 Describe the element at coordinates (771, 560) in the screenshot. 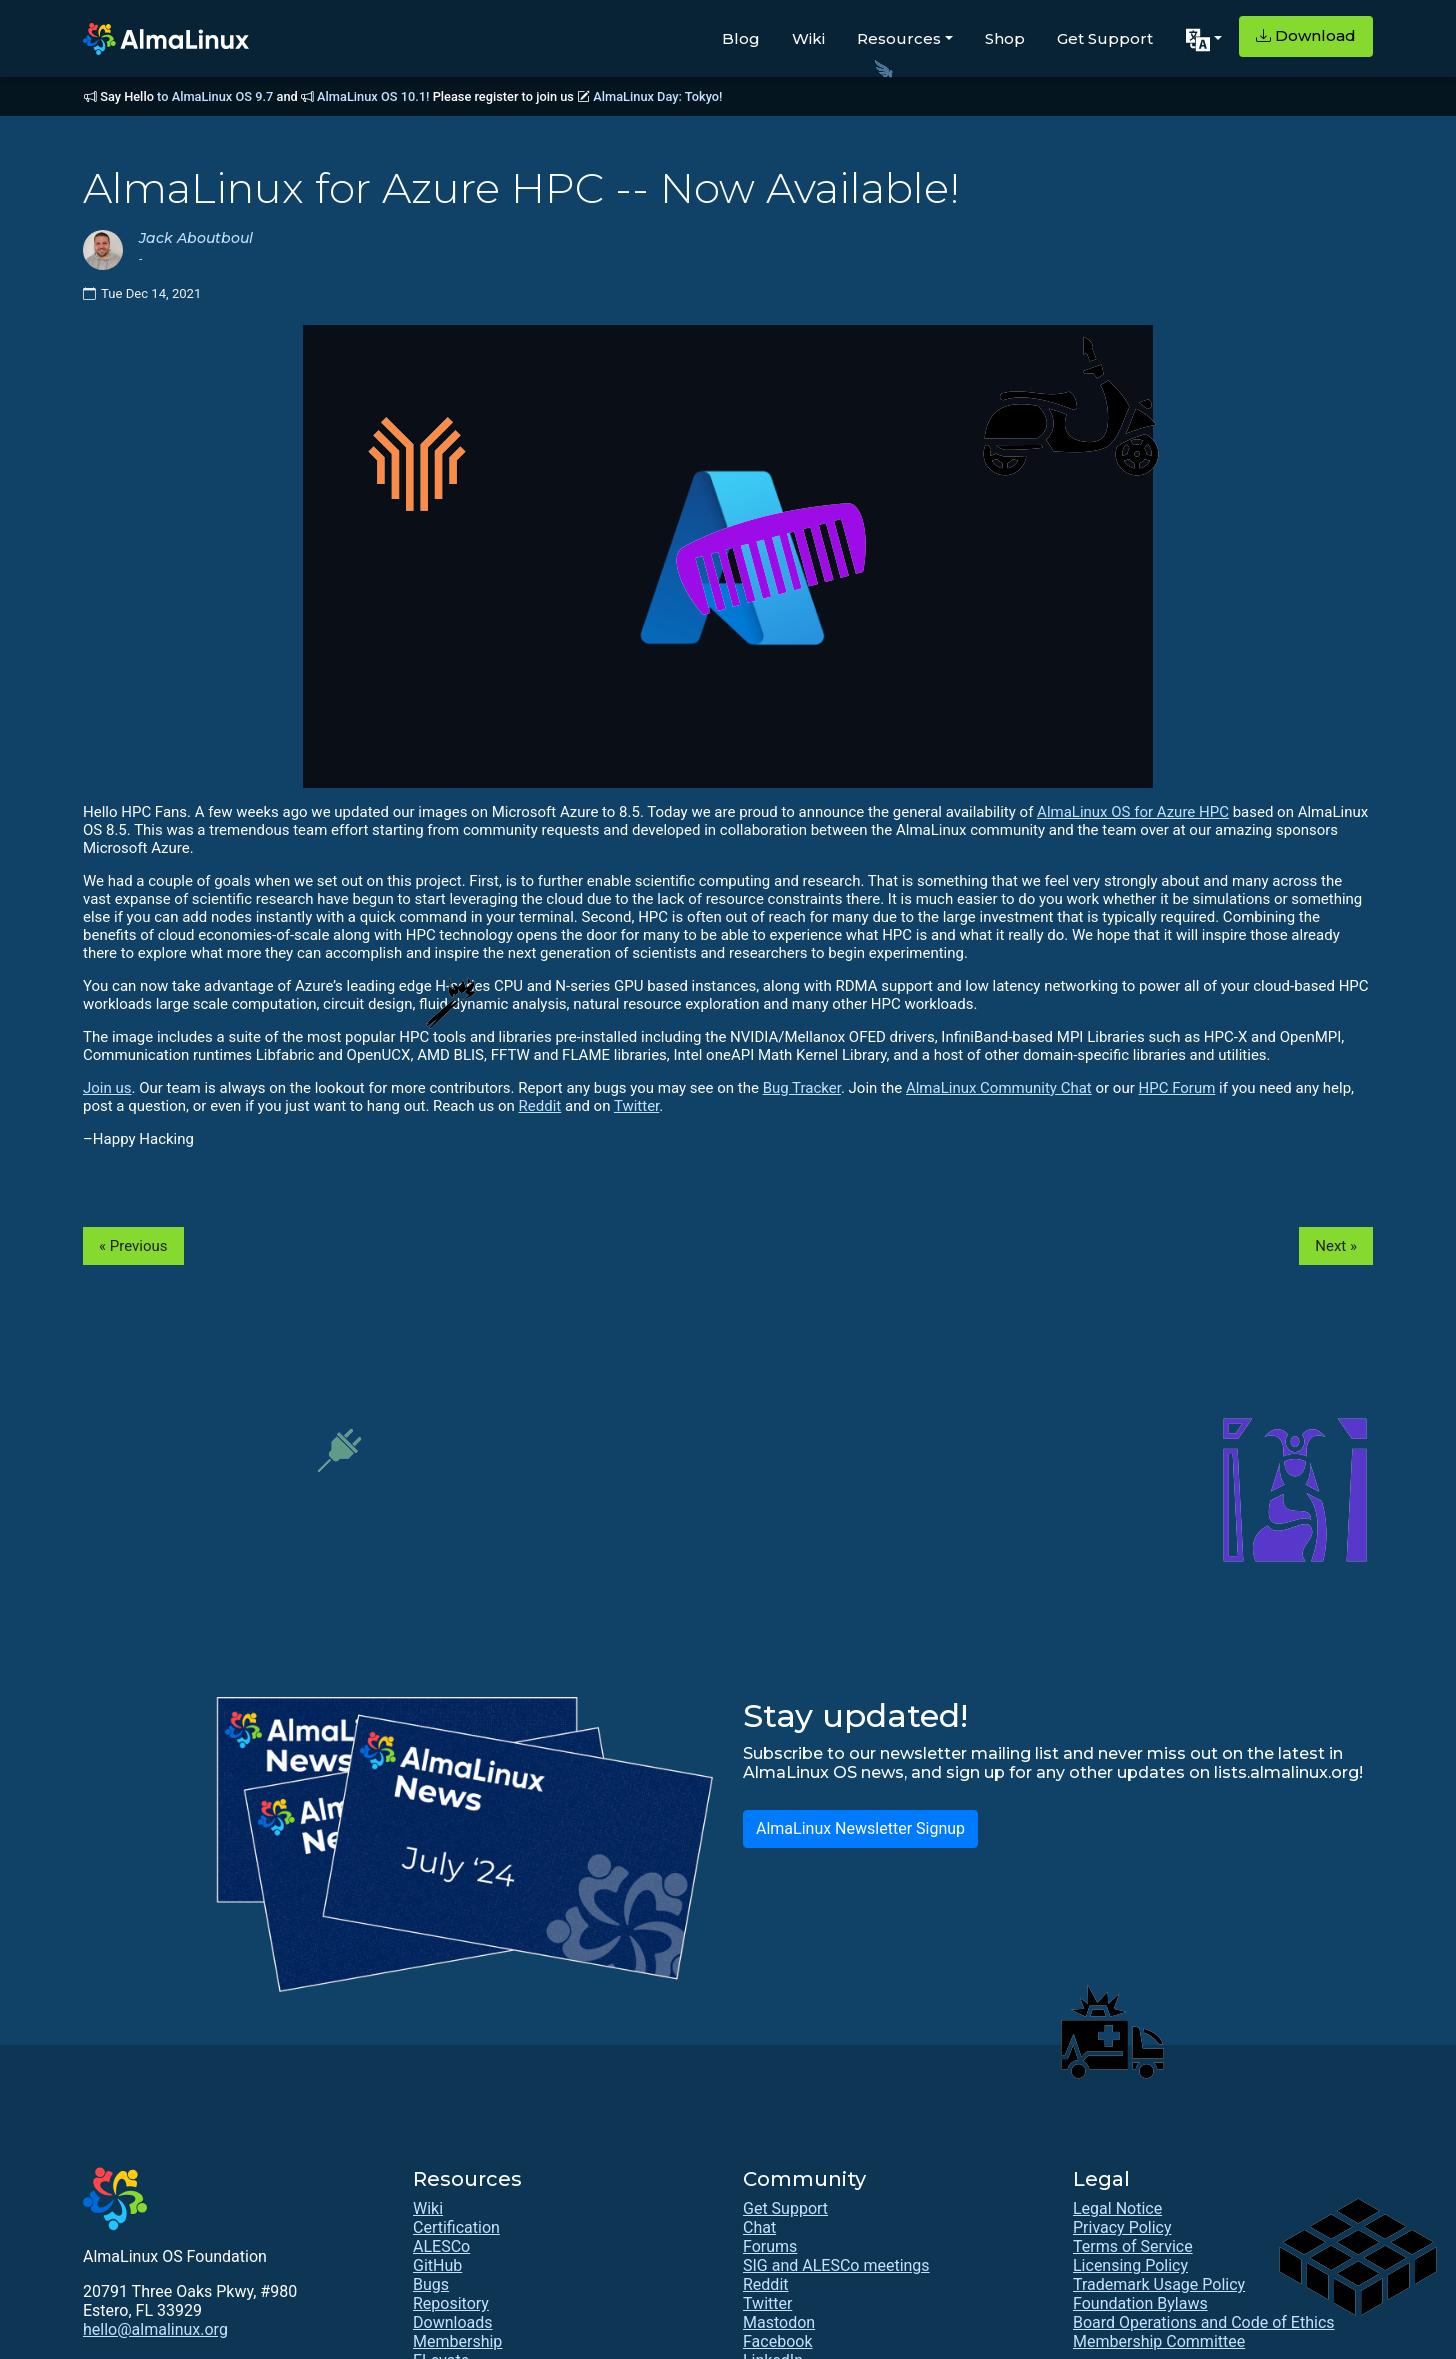

I see `access grooming or personal care settings` at that location.